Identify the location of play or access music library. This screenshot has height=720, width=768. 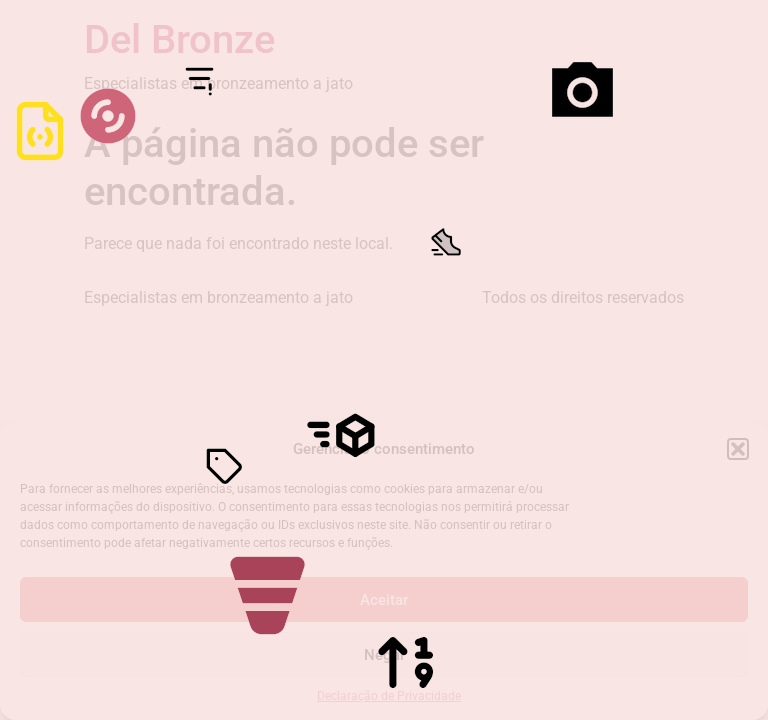
(108, 116).